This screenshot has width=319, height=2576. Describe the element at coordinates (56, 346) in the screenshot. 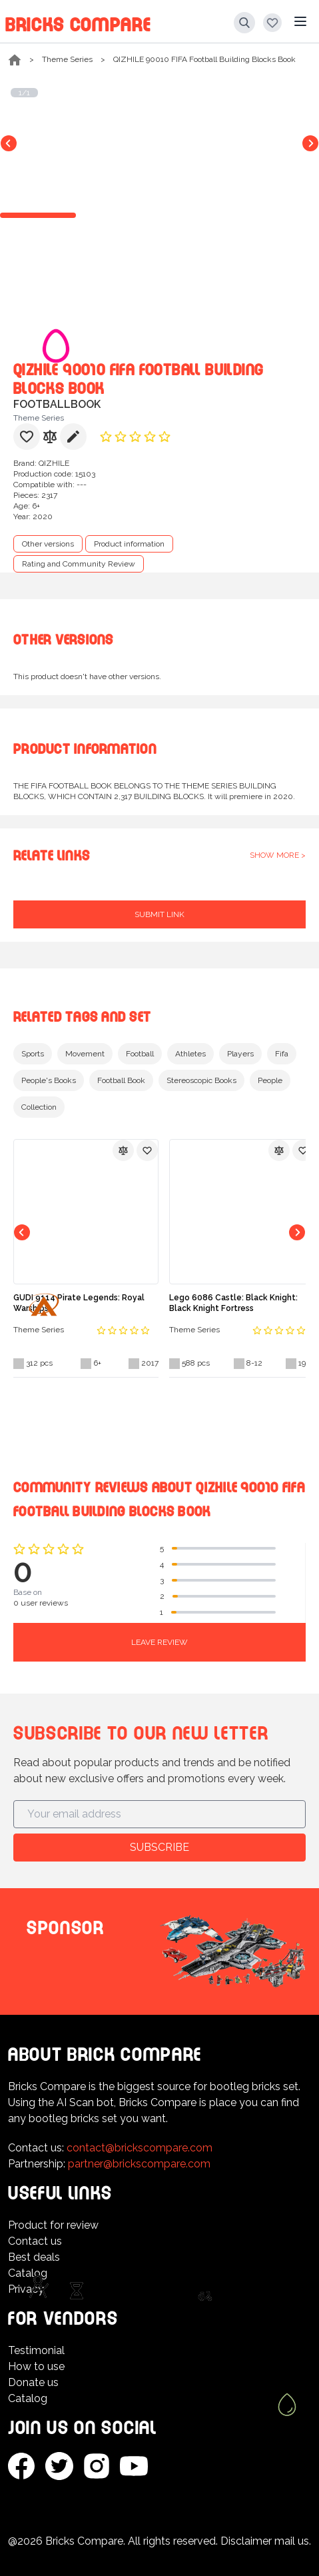

I see `indicates egg or egg-containing ingredients in food items` at that location.